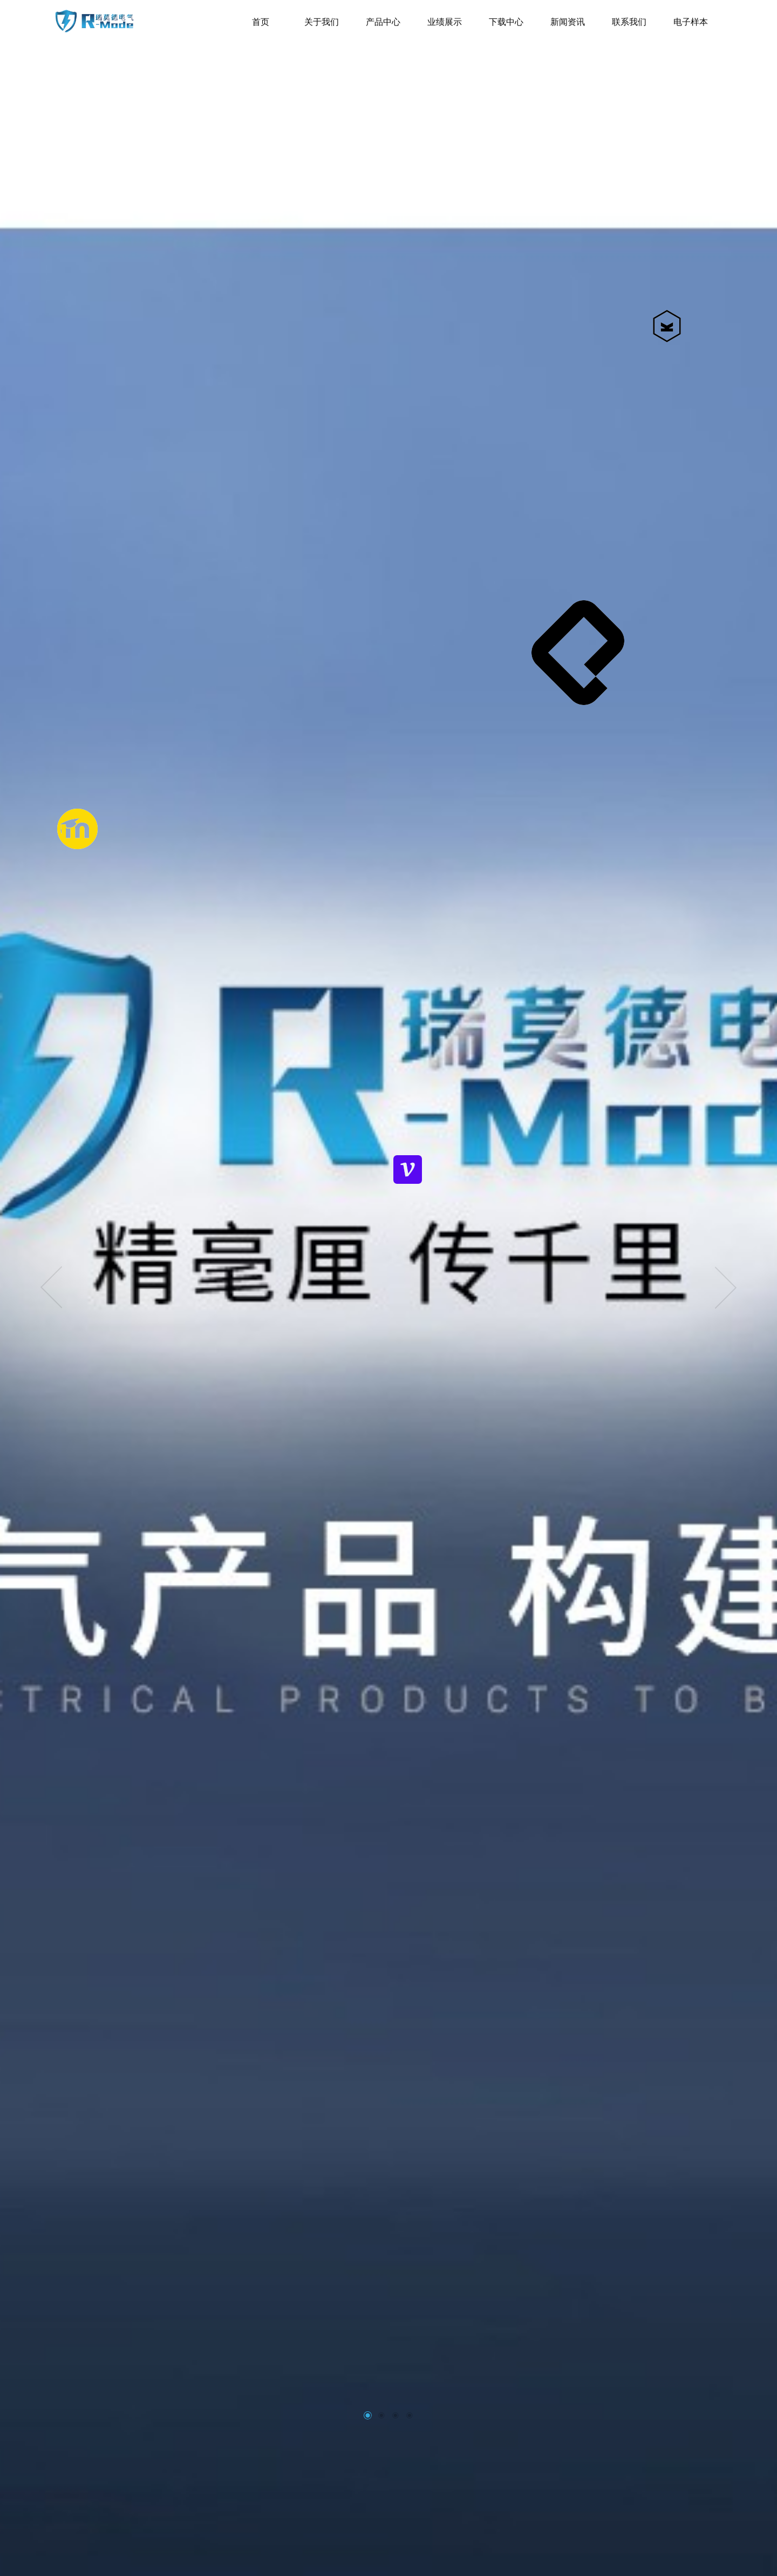 The height and width of the screenshot is (2576, 777). Describe the element at coordinates (667, 326) in the screenshot. I see `kirby CMS logo` at that location.